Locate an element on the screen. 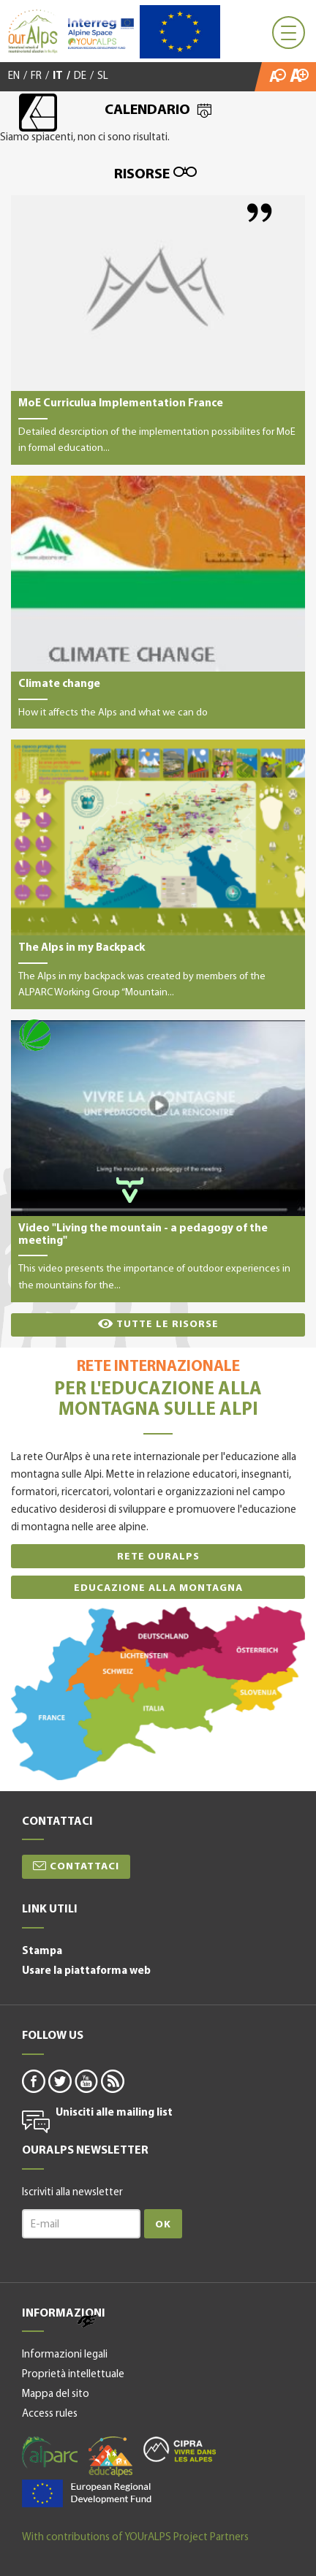  sat.1 german television network logo is located at coordinates (34, 1035).